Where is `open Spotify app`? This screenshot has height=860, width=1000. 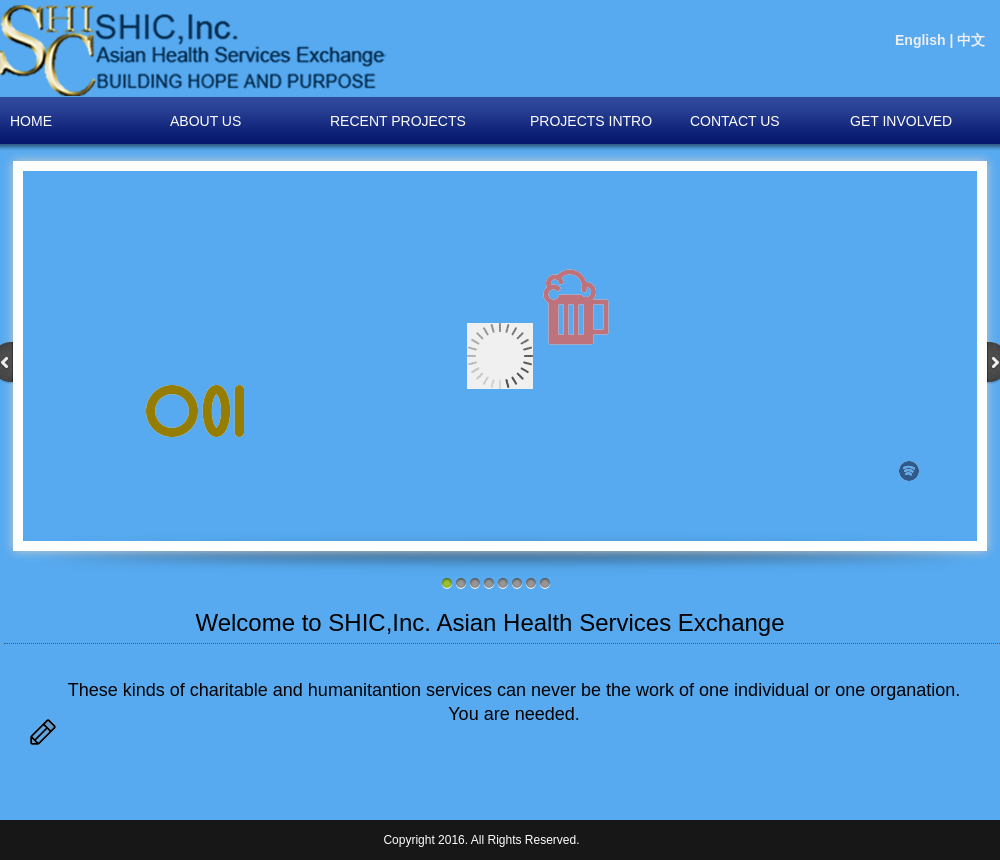
open Spotify app is located at coordinates (909, 471).